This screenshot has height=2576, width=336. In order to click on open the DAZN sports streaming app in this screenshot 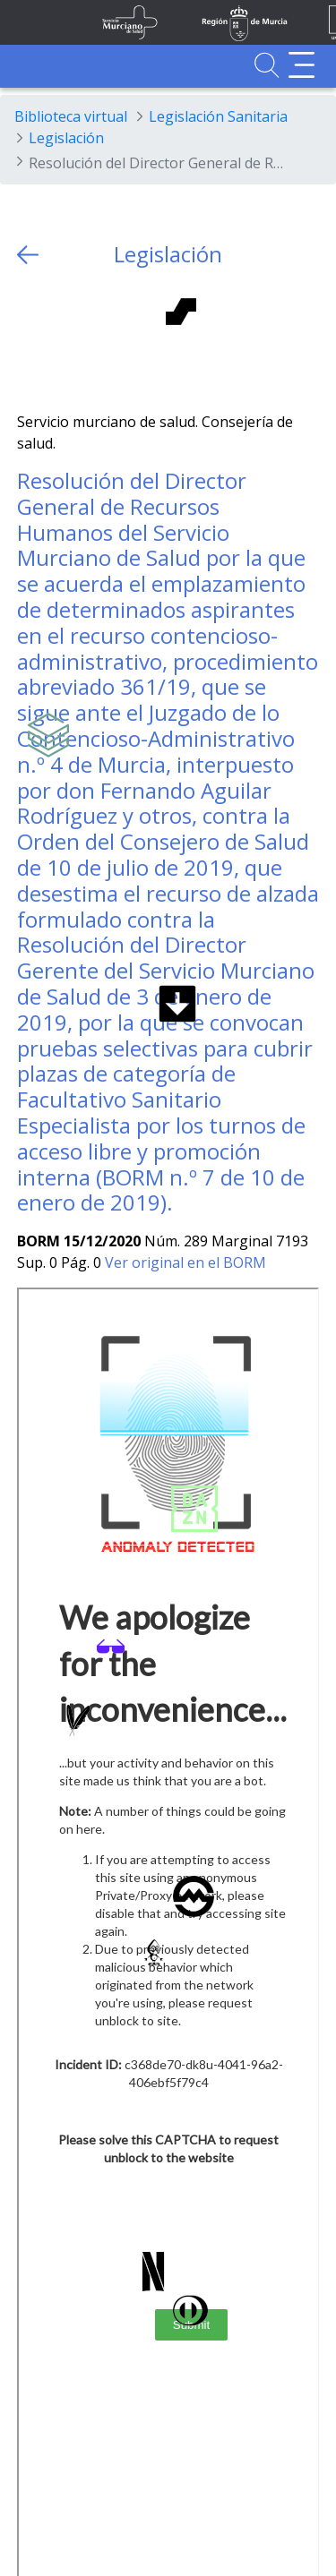, I will do `click(194, 1509)`.